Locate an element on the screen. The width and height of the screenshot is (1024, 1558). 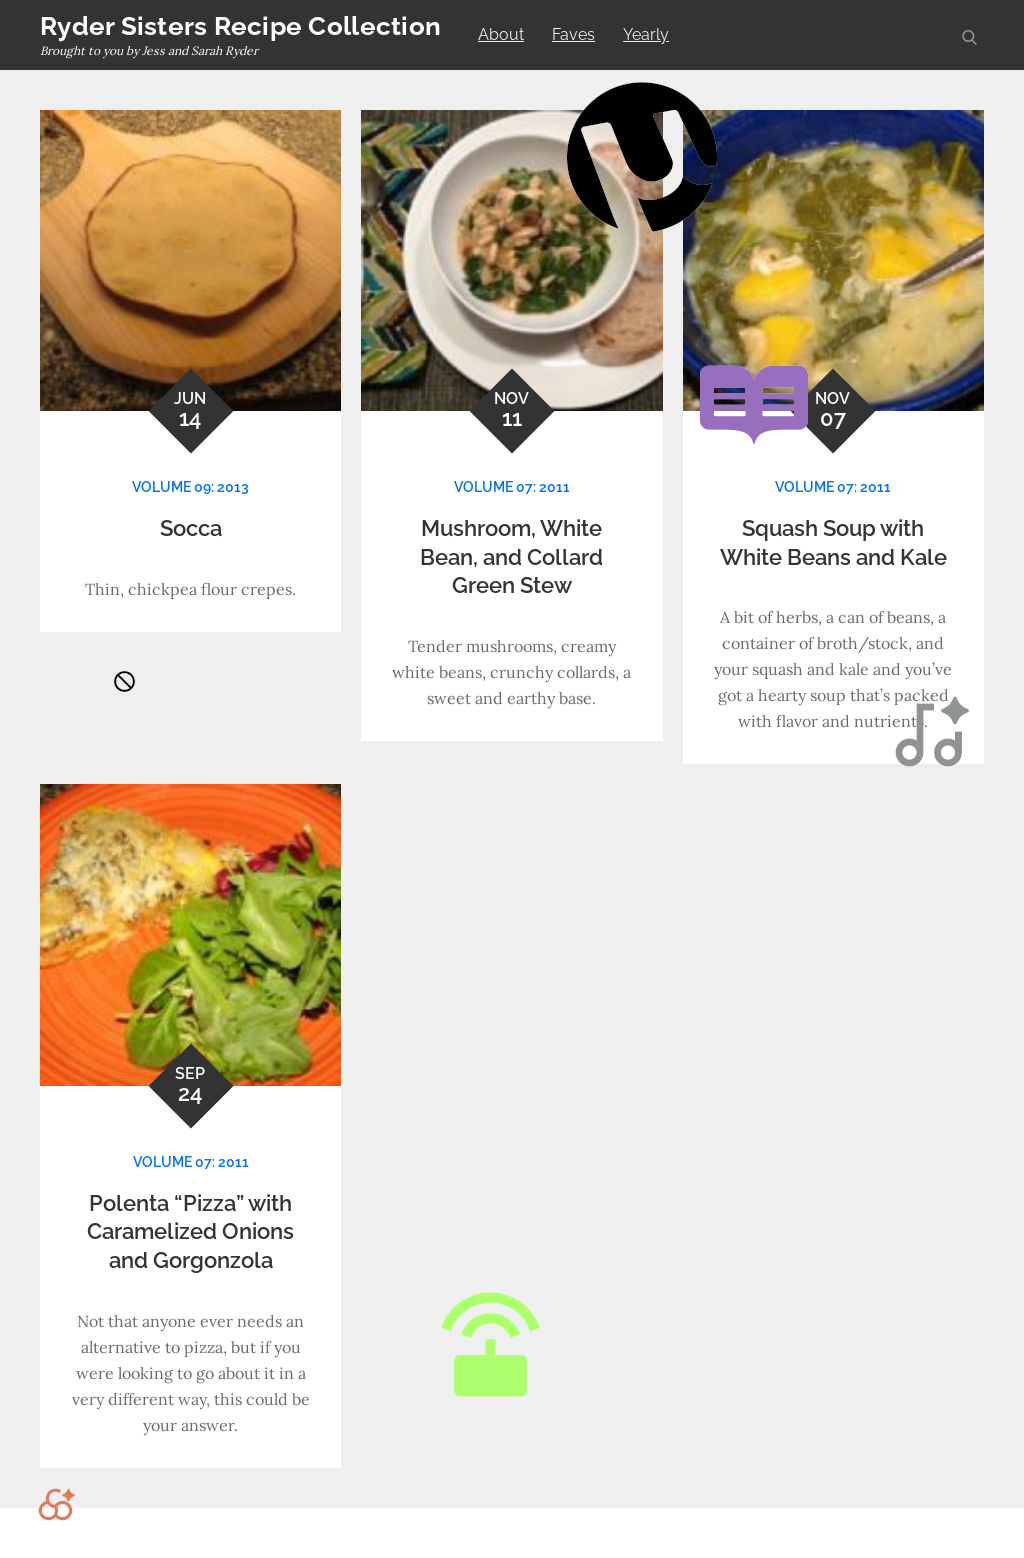
indicates a blocked or restricted action is located at coordinates (124, 681).